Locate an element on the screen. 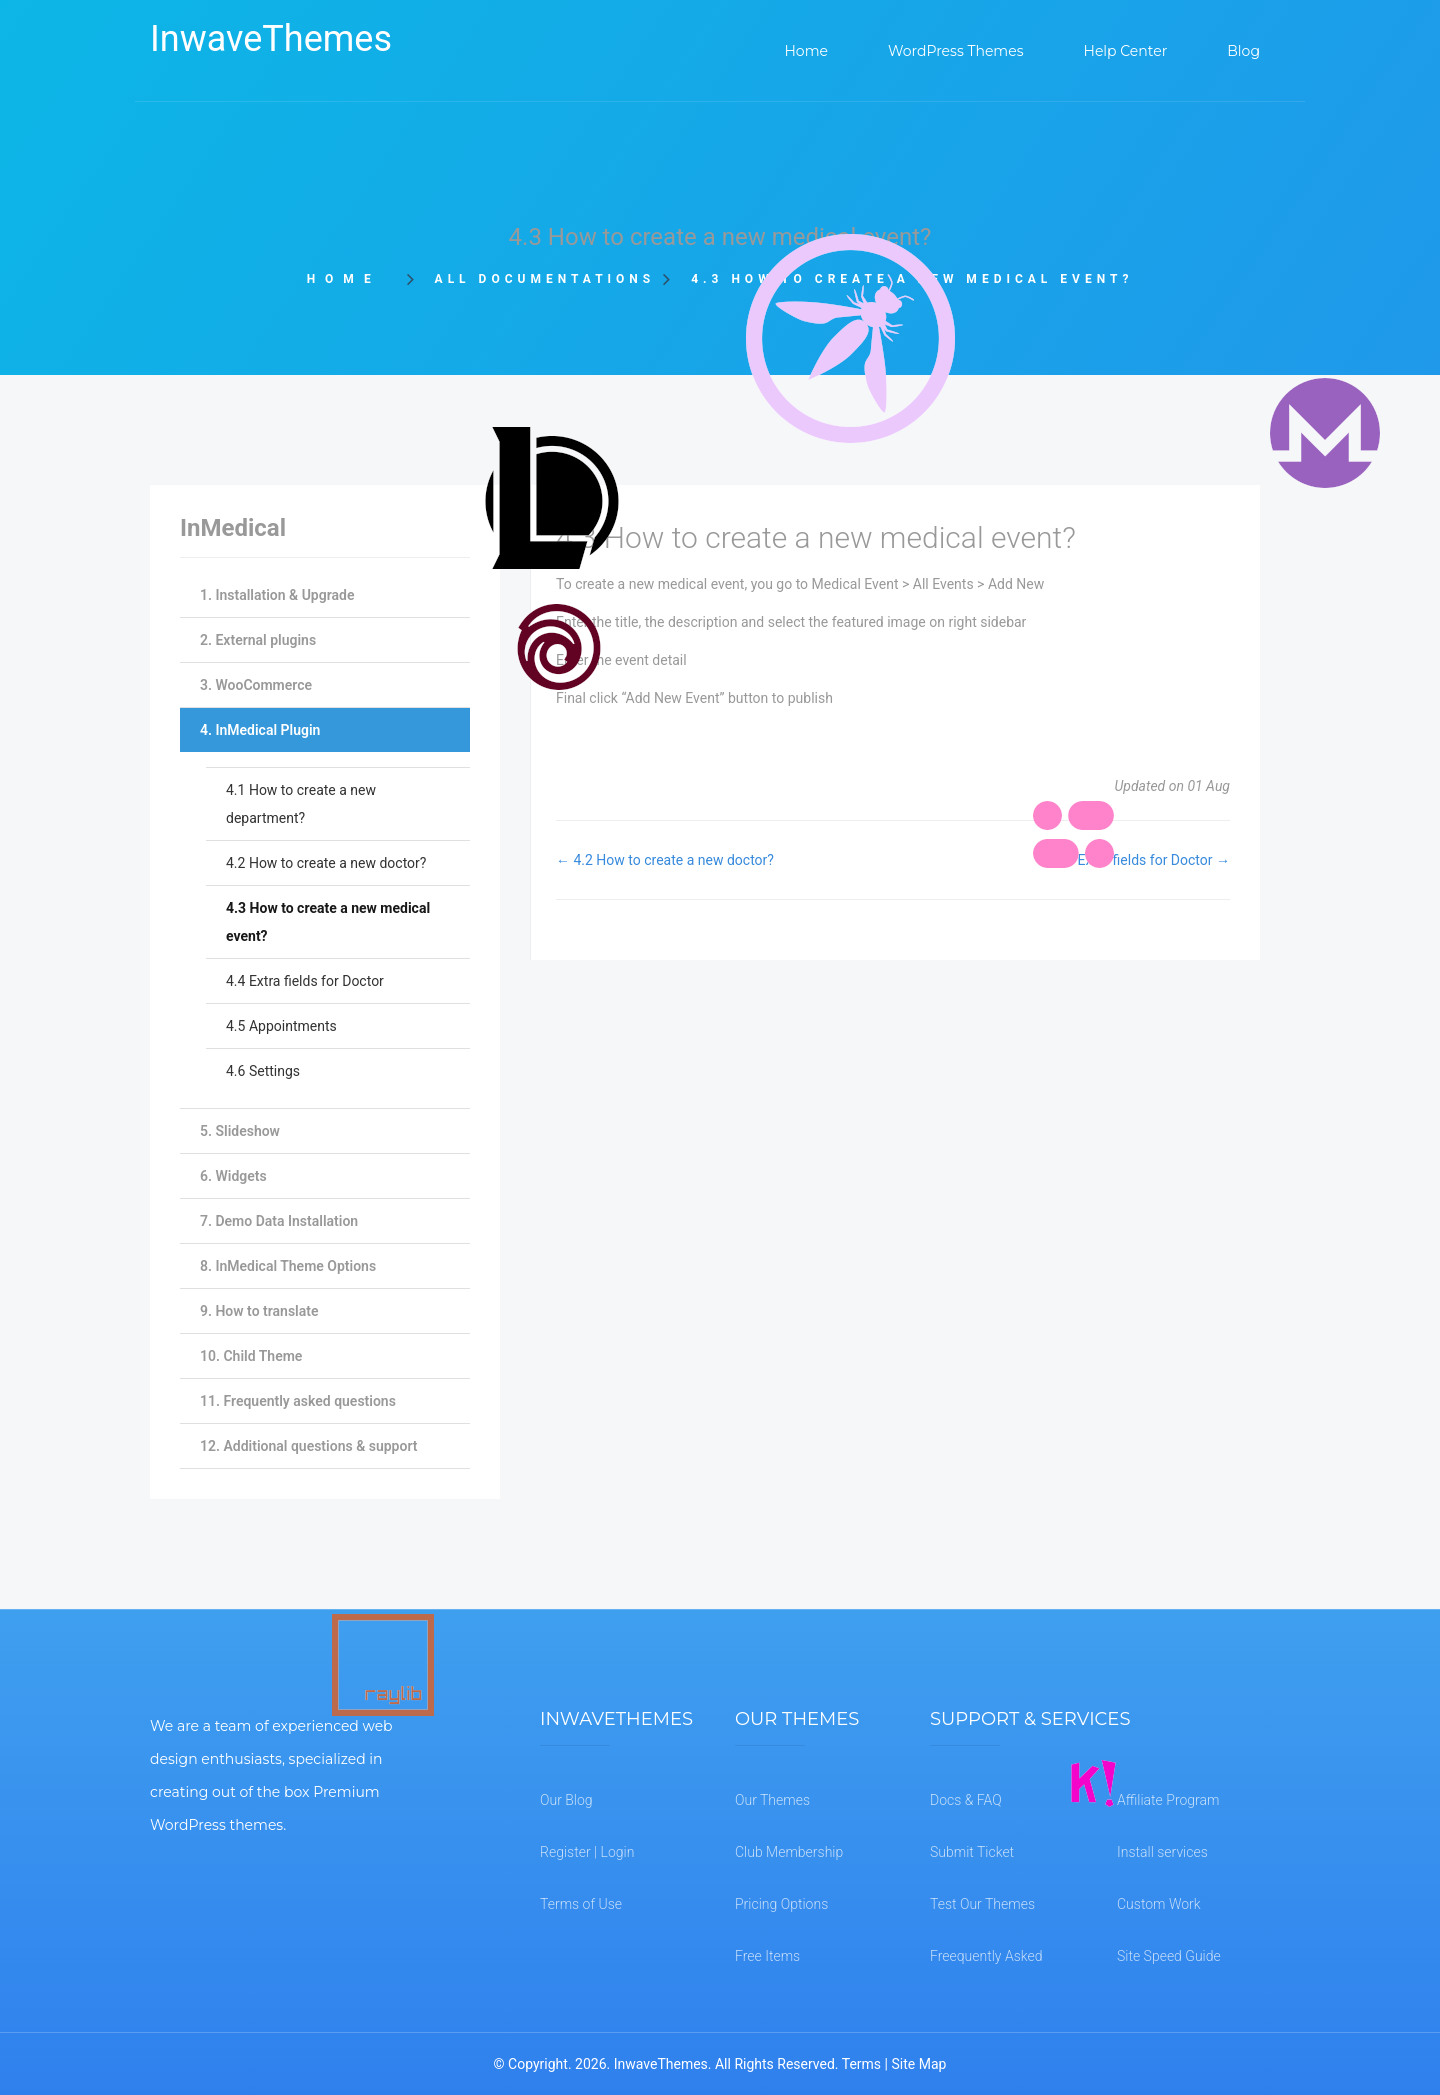 Image resolution: width=1440 pixels, height=2095 pixels. fonoma app or service logo is located at coordinates (1073, 834).